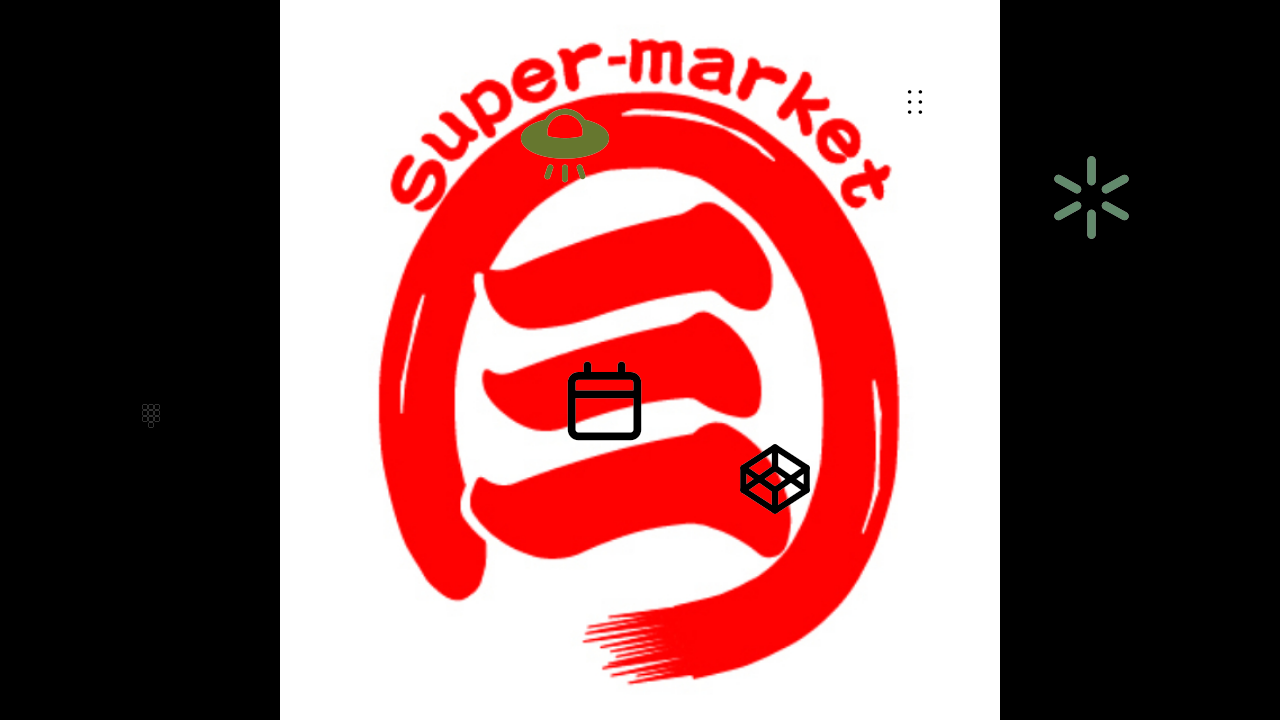 Image resolution: width=1280 pixels, height=720 pixels. Describe the element at coordinates (1091, 197) in the screenshot. I see `walmart app or website link` at that location.